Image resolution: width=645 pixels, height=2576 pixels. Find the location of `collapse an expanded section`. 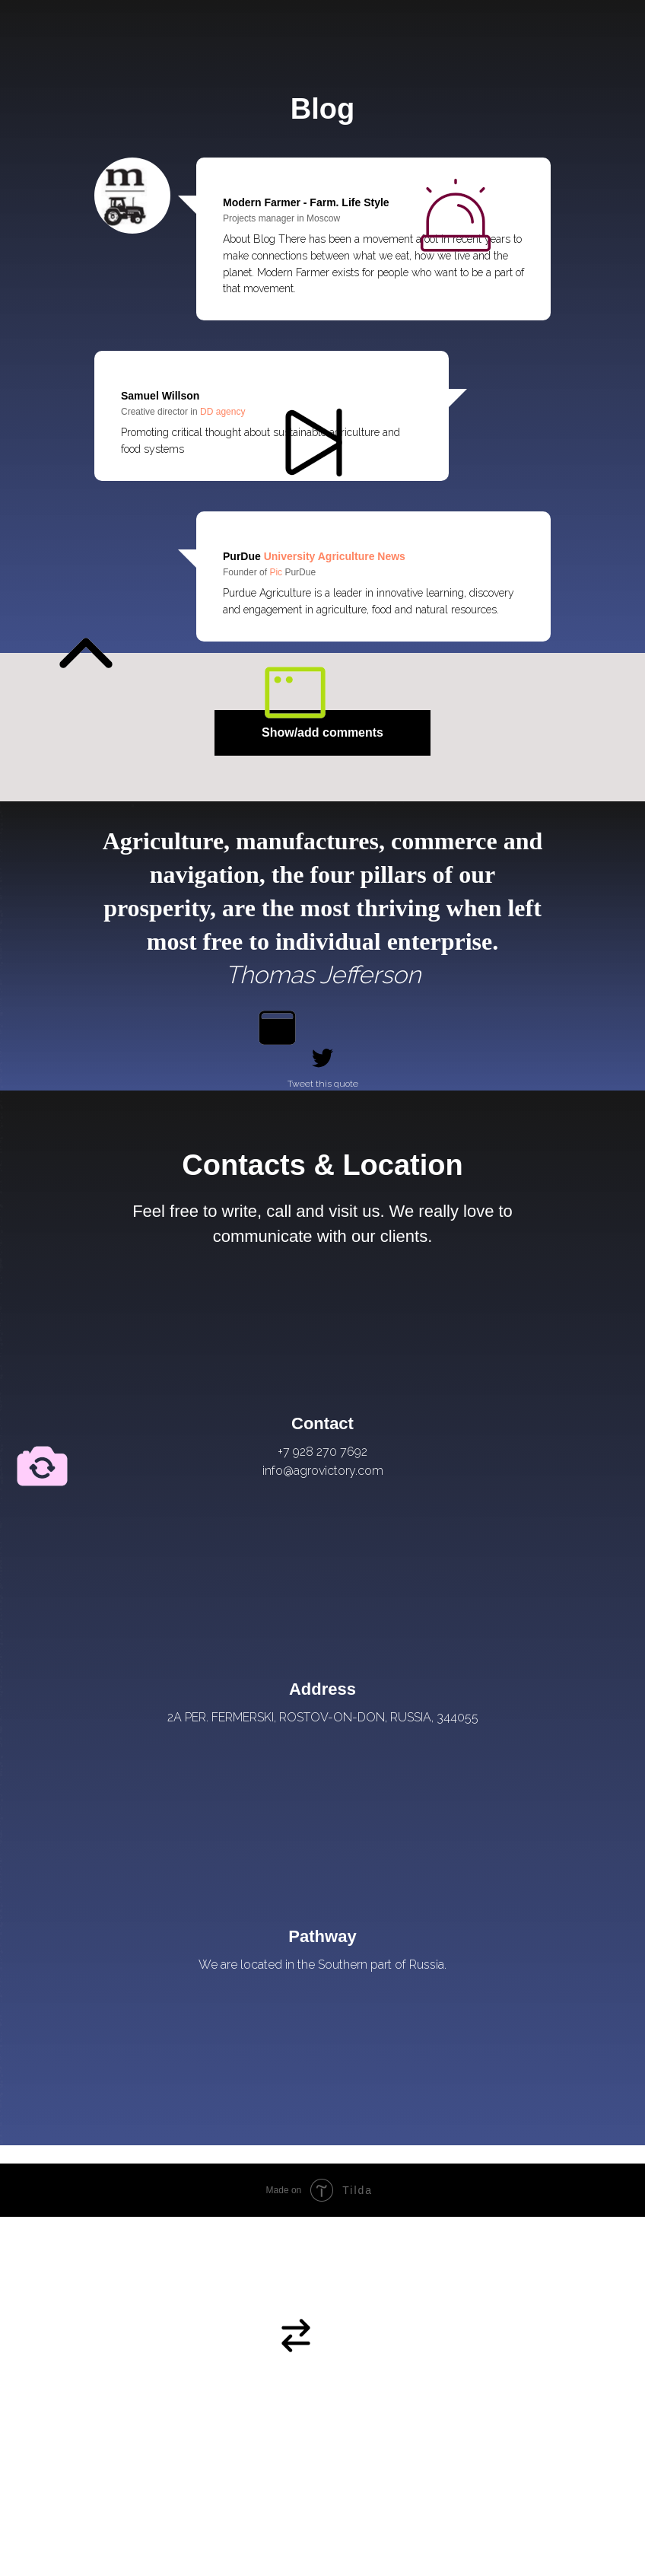

collapse an expanded section is located at coordinates (86, 653).